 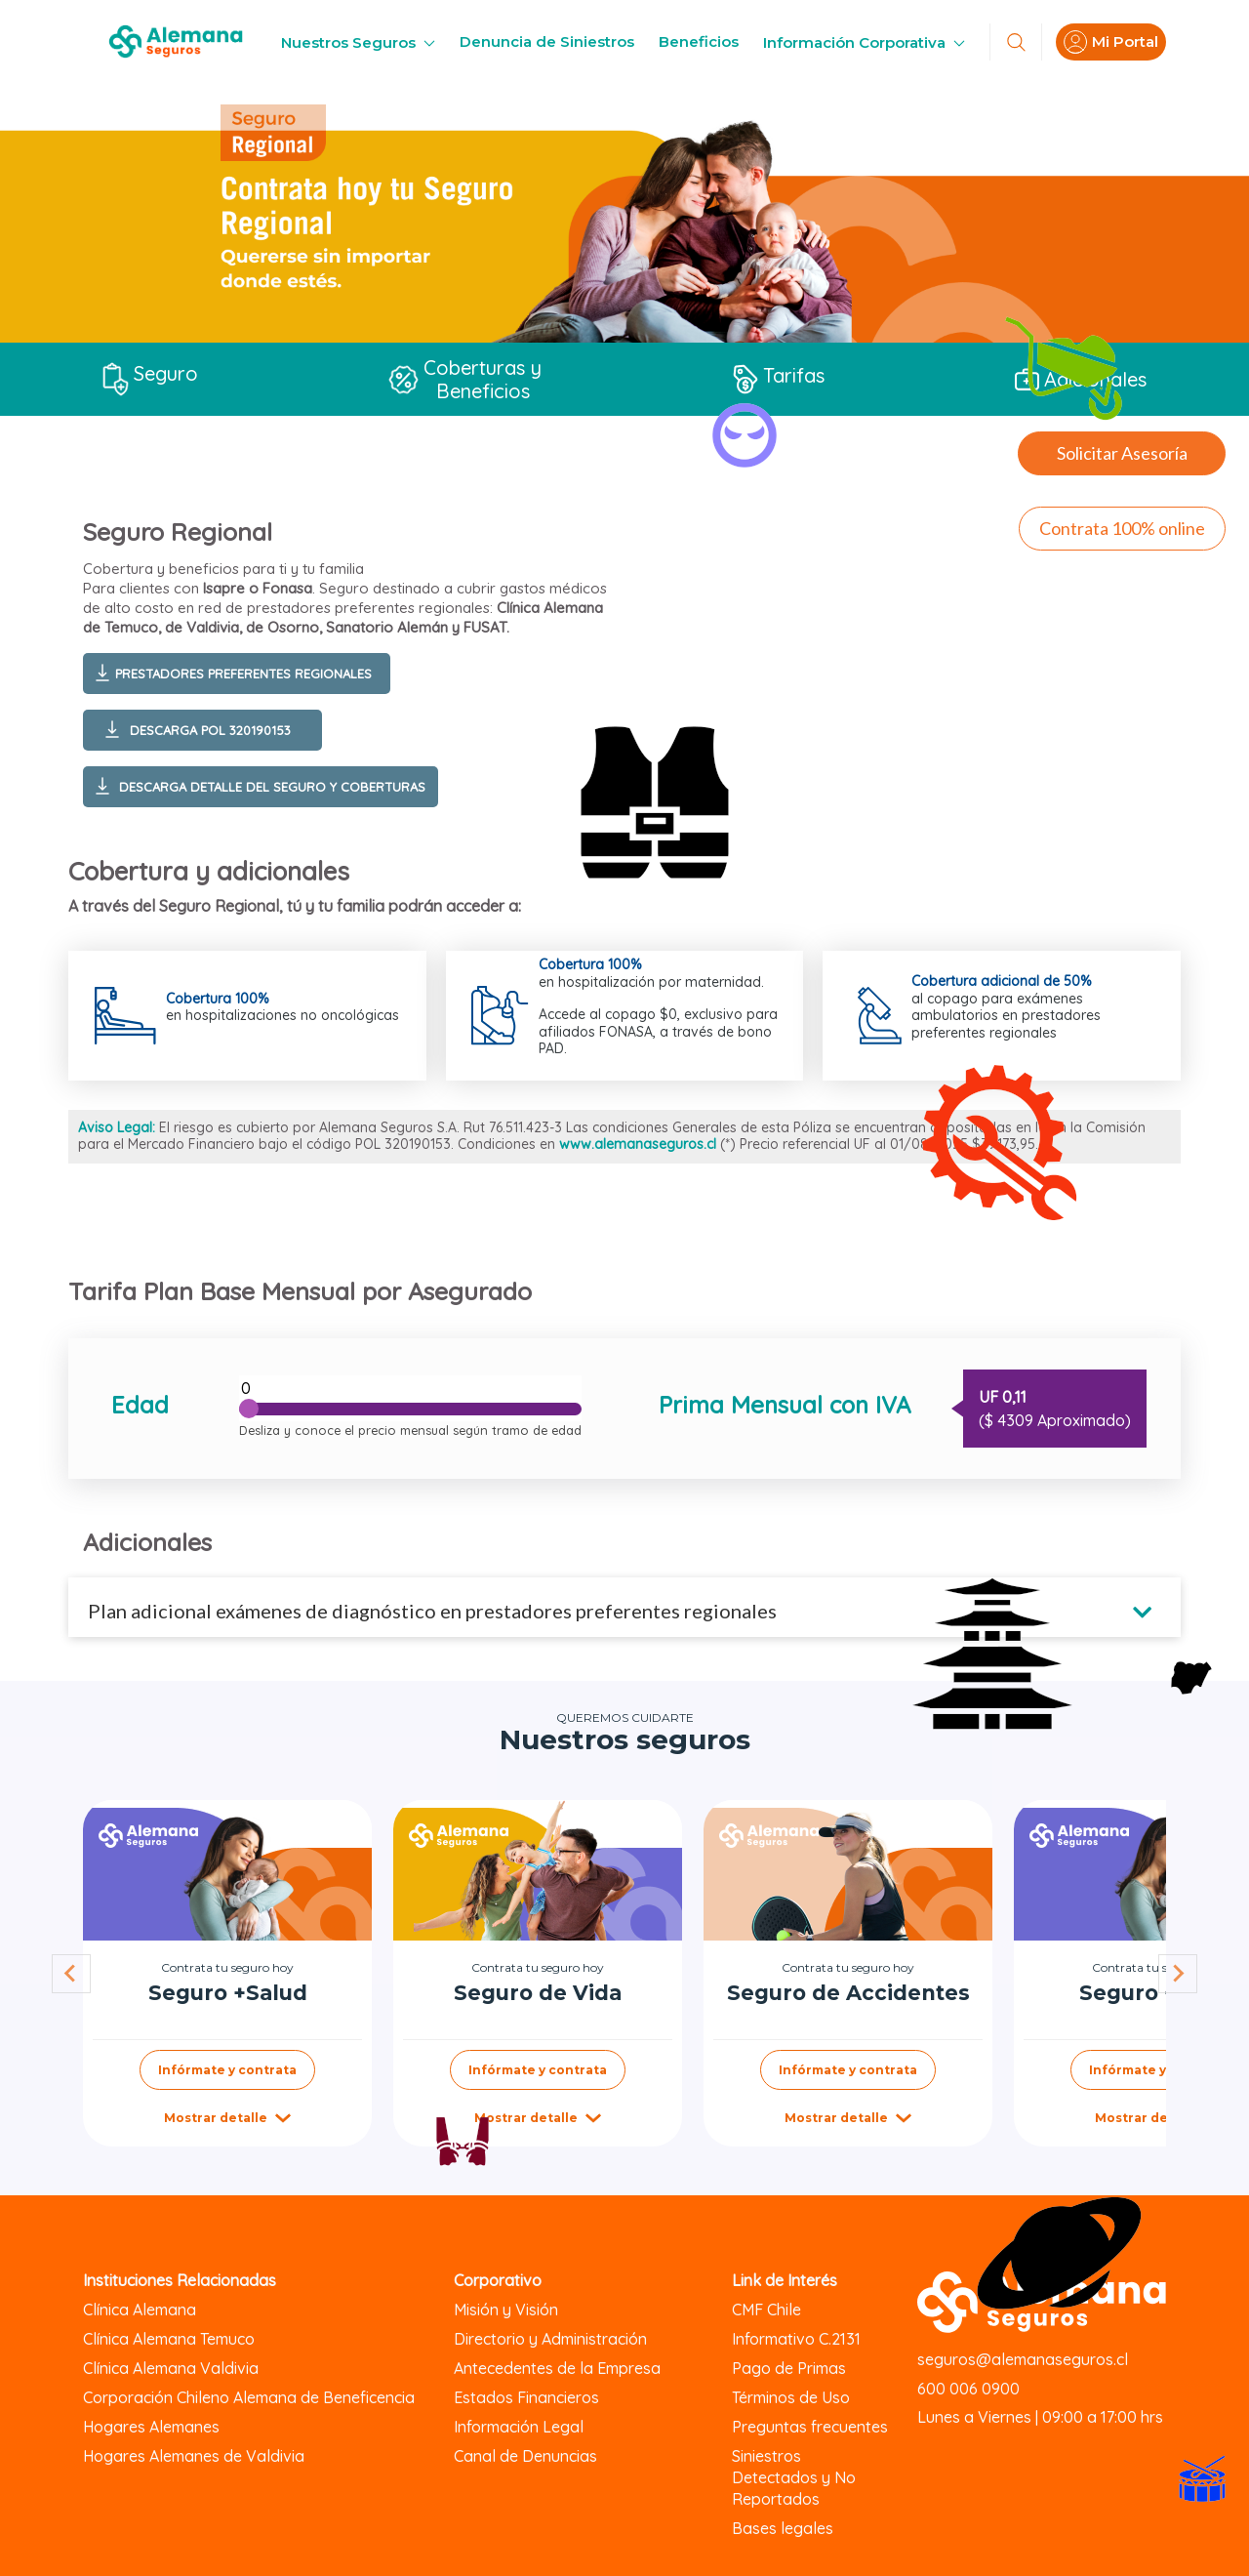 I want to click on select Nigeria as your country or region, so click(x=1191, y=1678).